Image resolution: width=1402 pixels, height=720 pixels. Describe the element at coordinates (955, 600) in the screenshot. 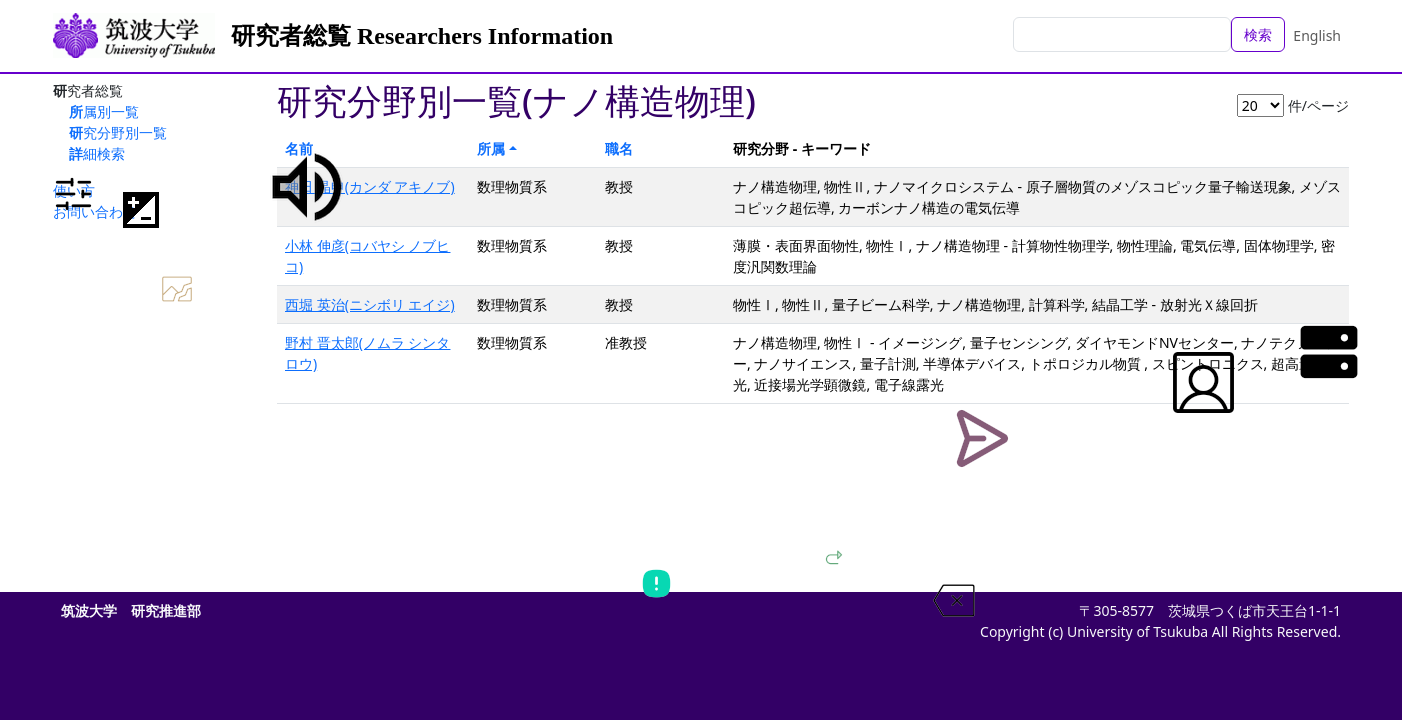

I see `delete the previous character` at that location.